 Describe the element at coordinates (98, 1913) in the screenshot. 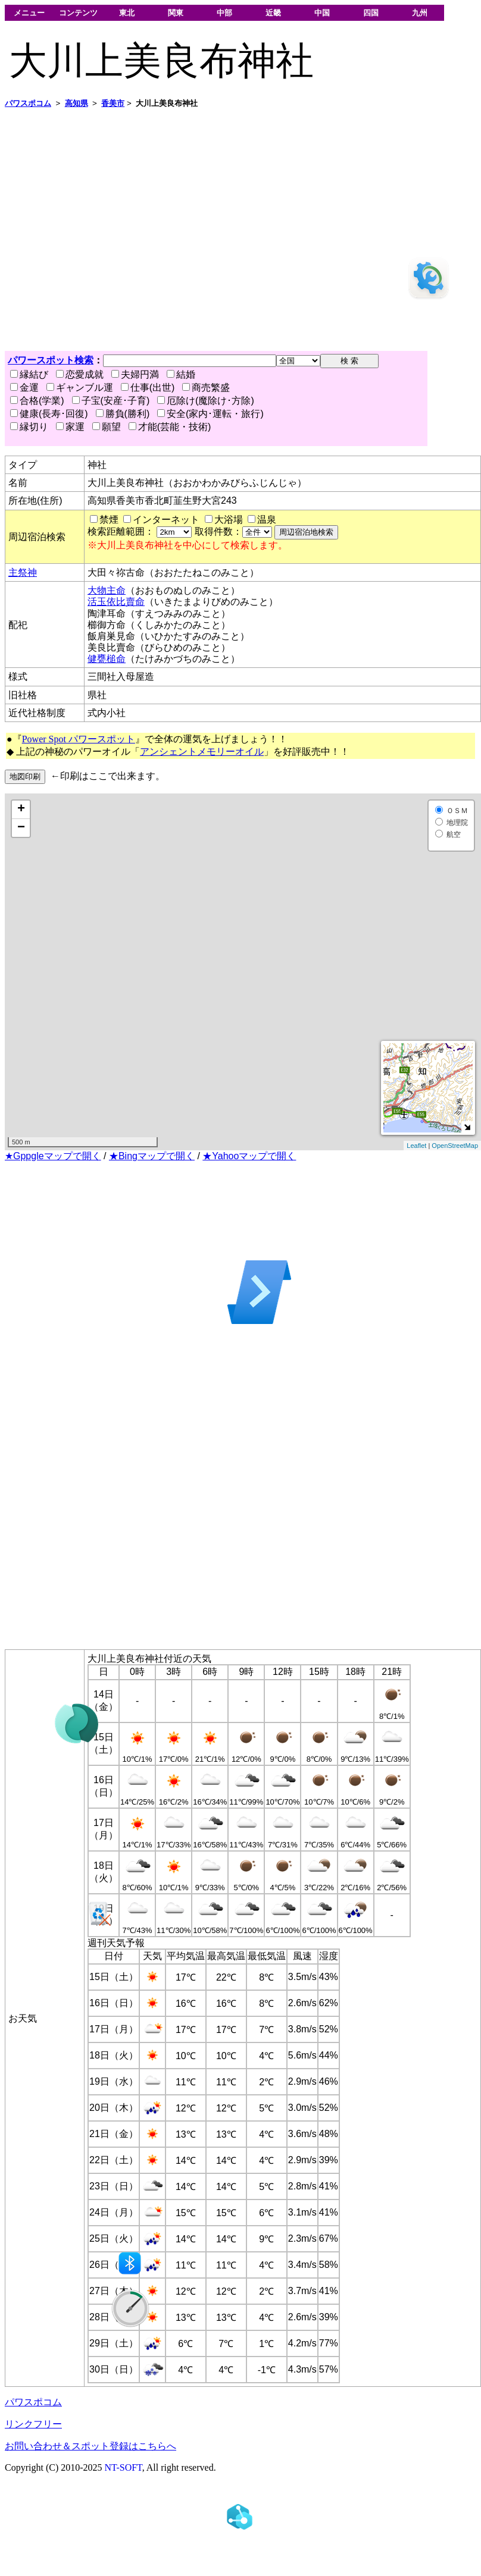

I see `empty recycle bin with no items to restore` at that location.